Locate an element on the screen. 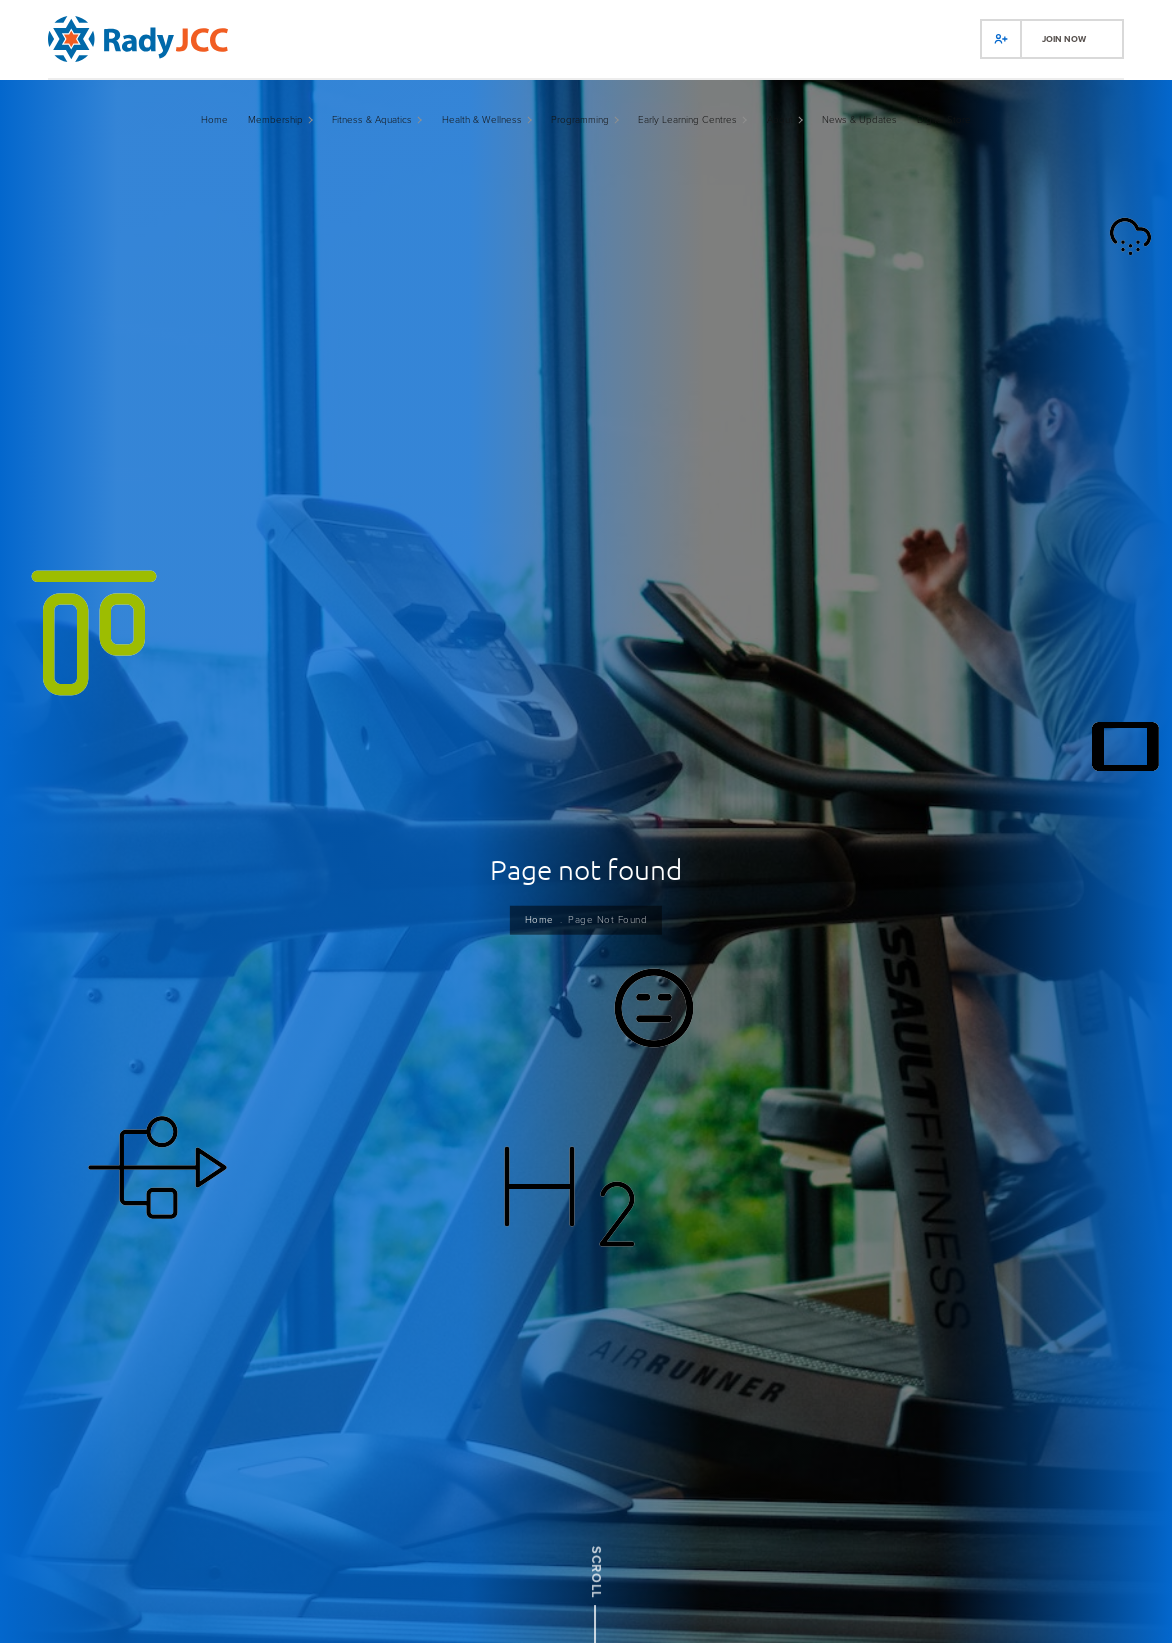  connect a USB device is located at coordinates (157, 1167).